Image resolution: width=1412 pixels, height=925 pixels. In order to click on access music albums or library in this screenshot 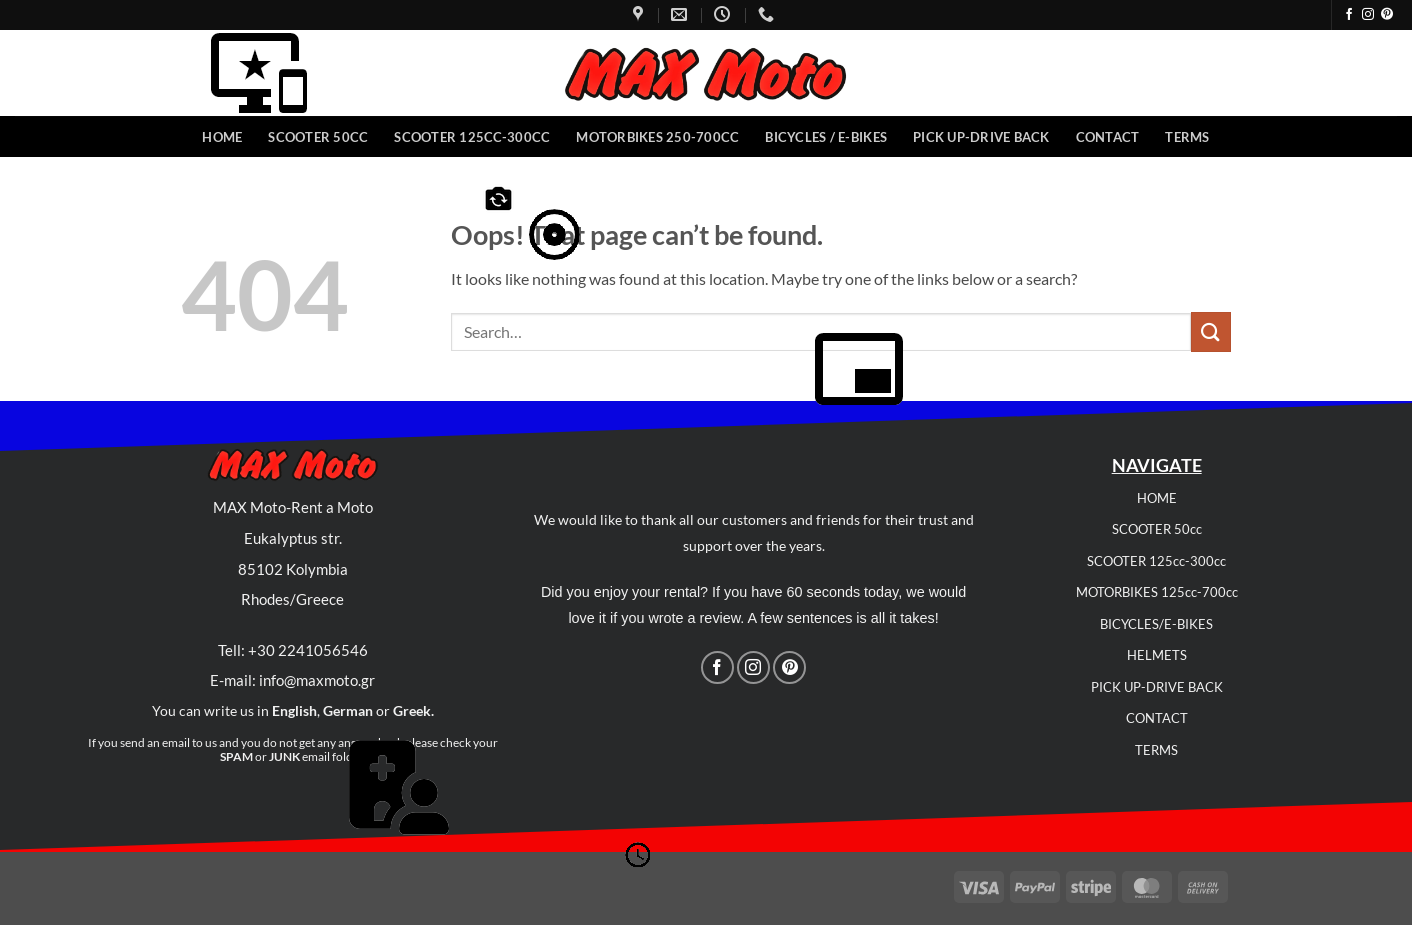, I will do `click(554, 234)`.